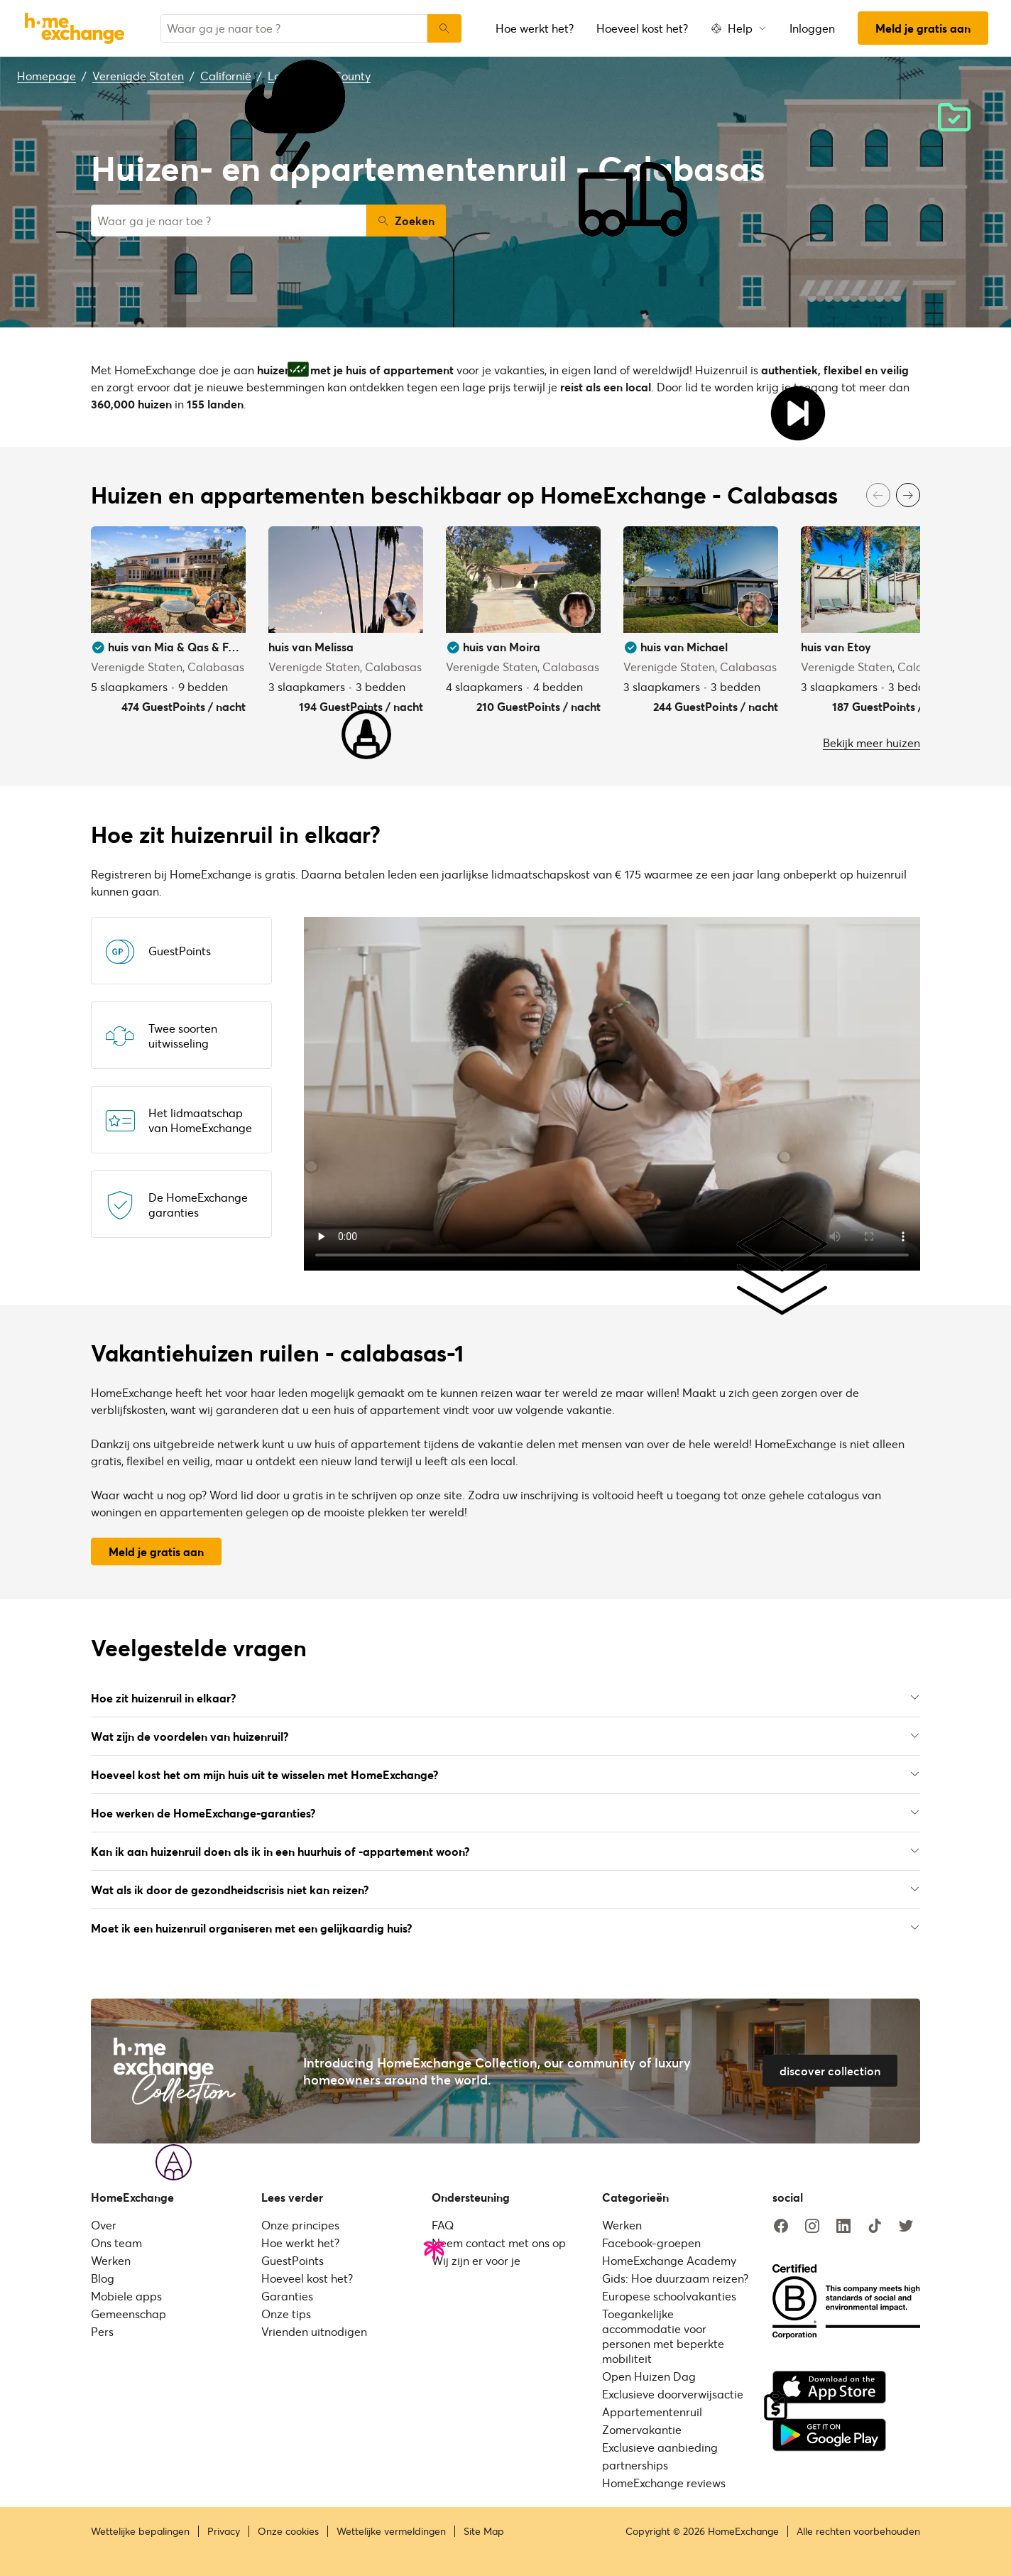 This screenshot has height=2576, width=1011. What do you see at coordinates (798, 413) in the screenshot?
I see `skip to the next track` at bounding box center [798, 413].